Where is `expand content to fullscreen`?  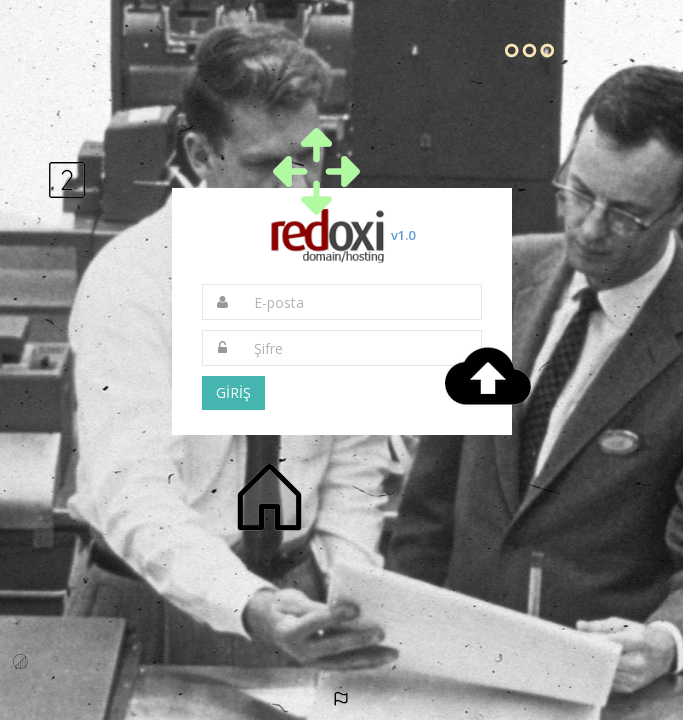
expand content to fullscreen is located at coordinates (316, 171).